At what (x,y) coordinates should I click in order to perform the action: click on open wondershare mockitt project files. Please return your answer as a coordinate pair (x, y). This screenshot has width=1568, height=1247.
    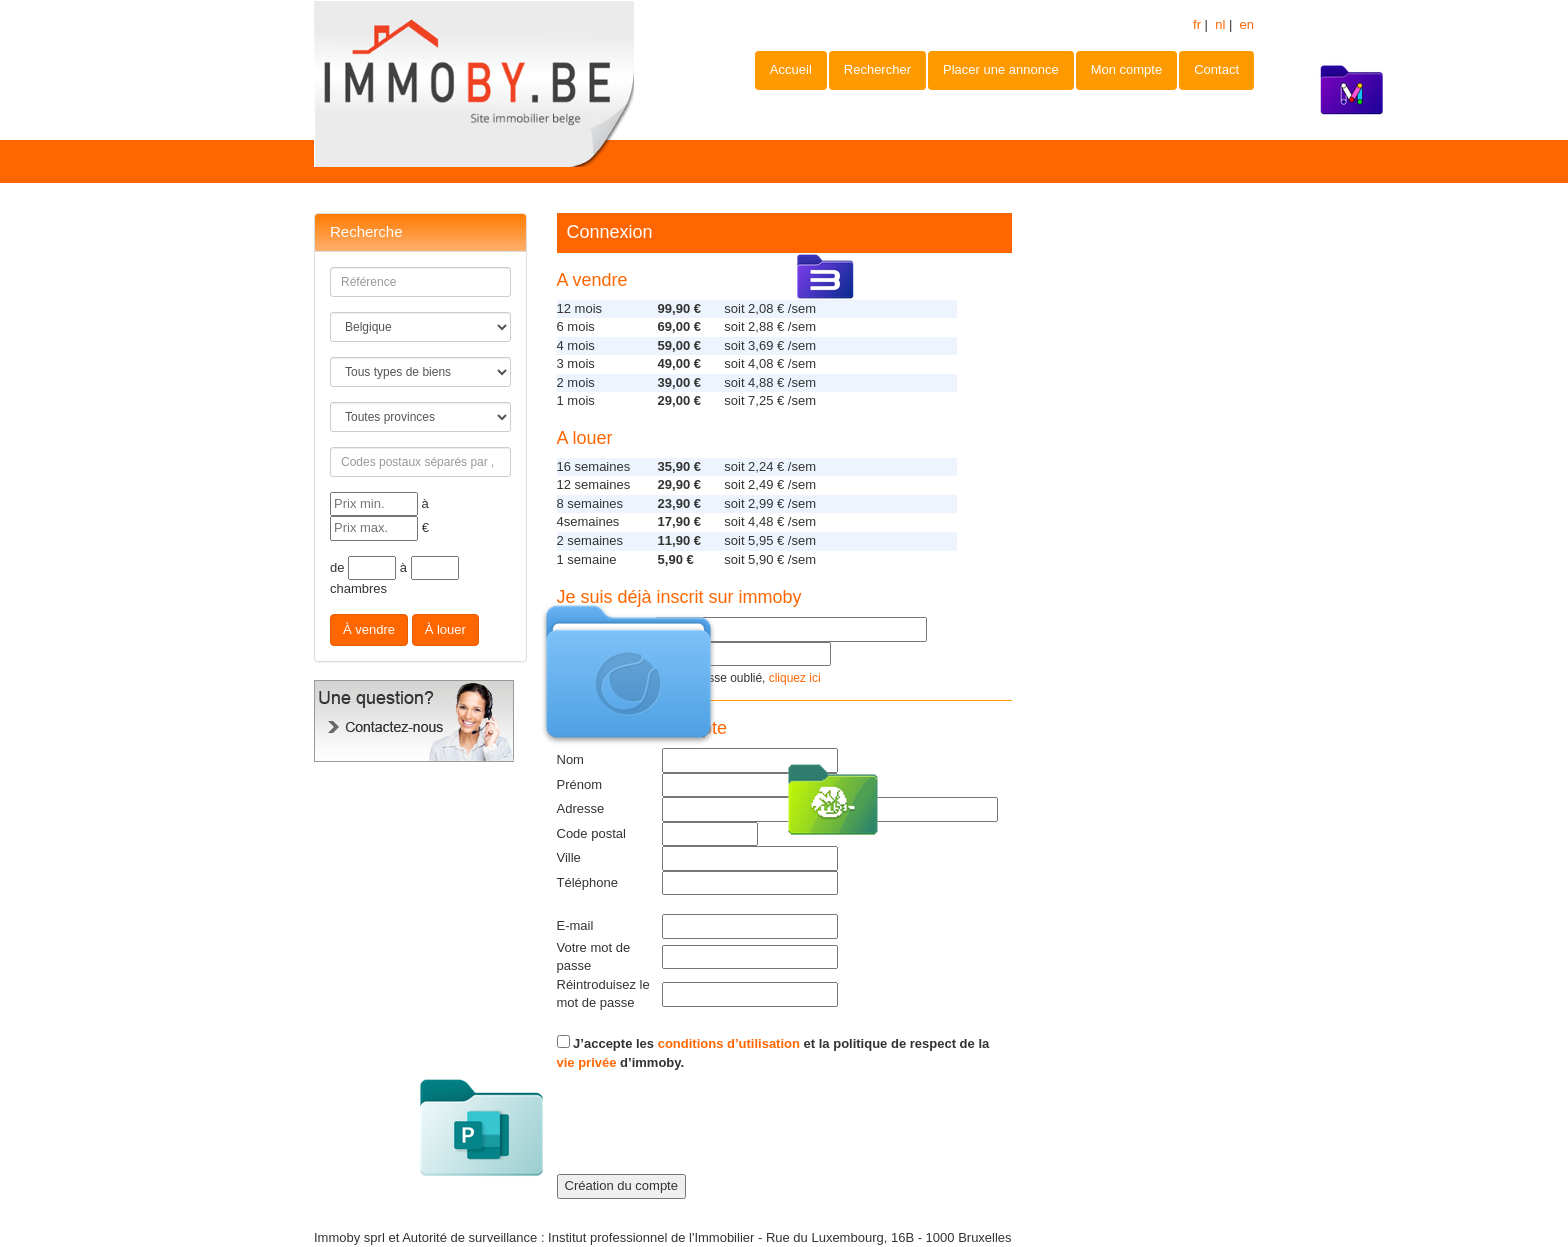
    Looking at the image, I should click on (1351, 91).